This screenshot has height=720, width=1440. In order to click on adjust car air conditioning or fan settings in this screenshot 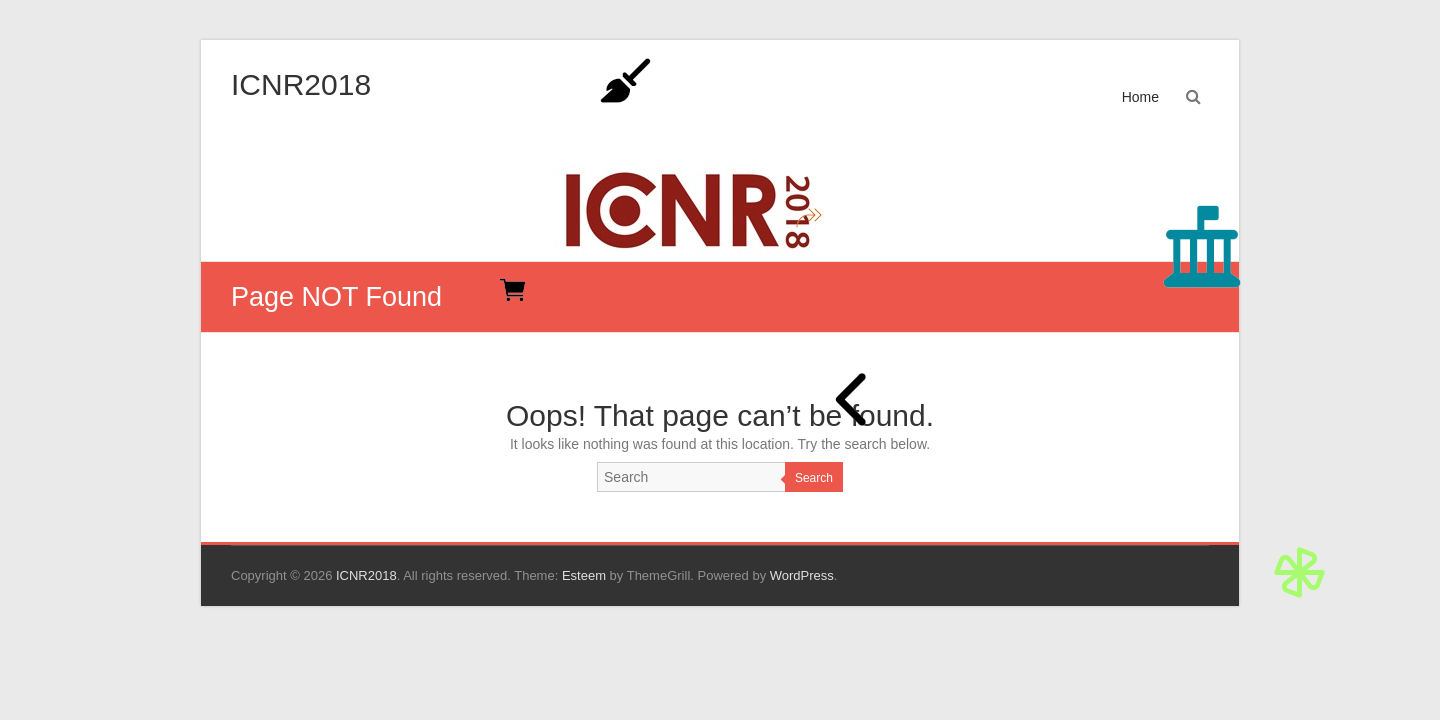, I will do `click(1299, 572)`.